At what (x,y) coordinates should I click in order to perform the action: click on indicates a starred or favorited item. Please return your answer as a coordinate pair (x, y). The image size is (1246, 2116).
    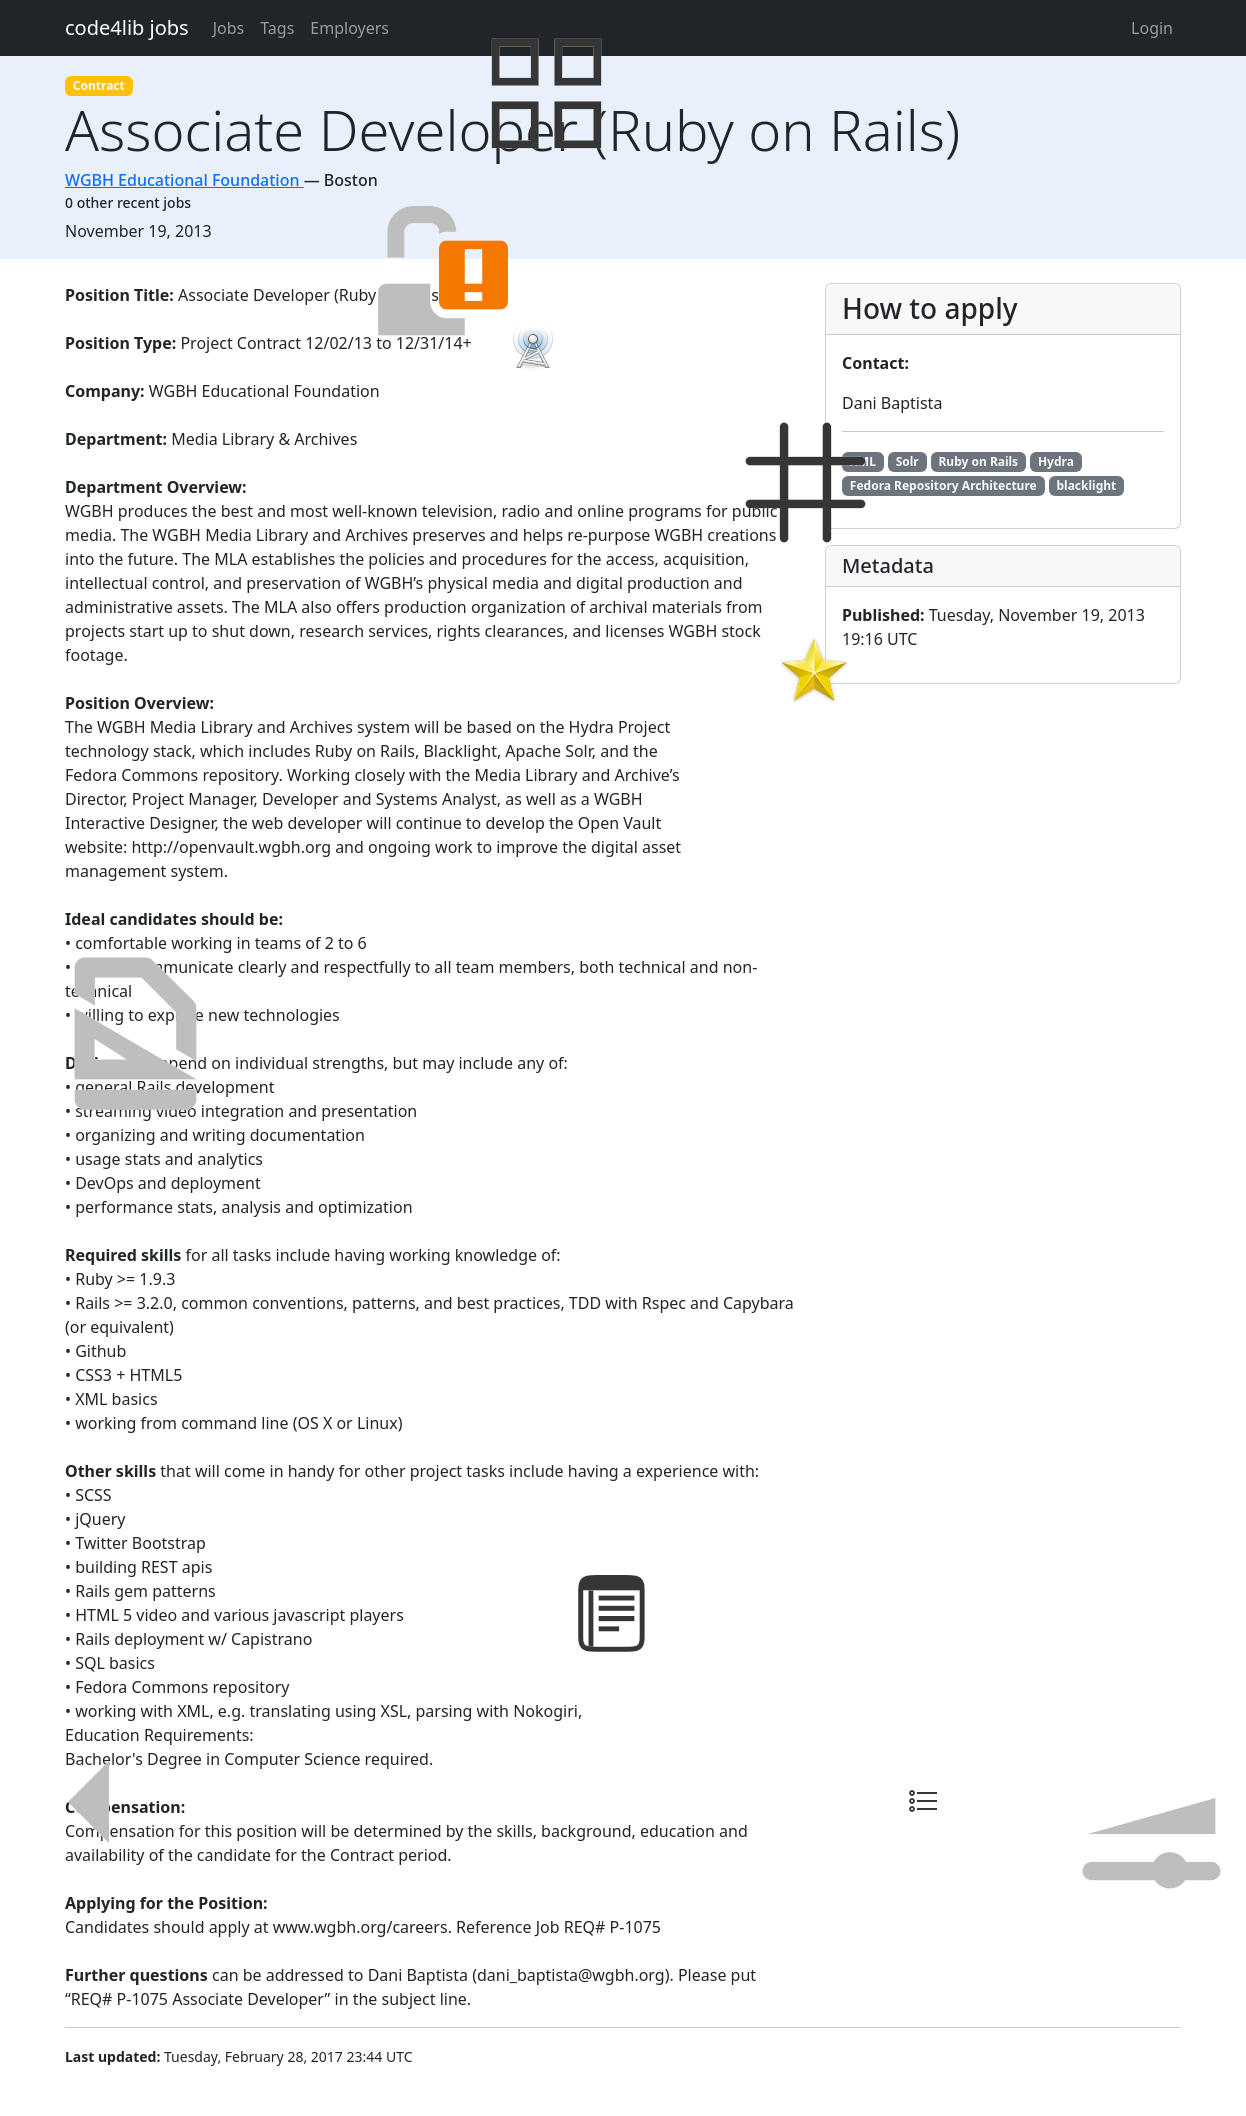
    Looking at the image, I should click on (814, 673).